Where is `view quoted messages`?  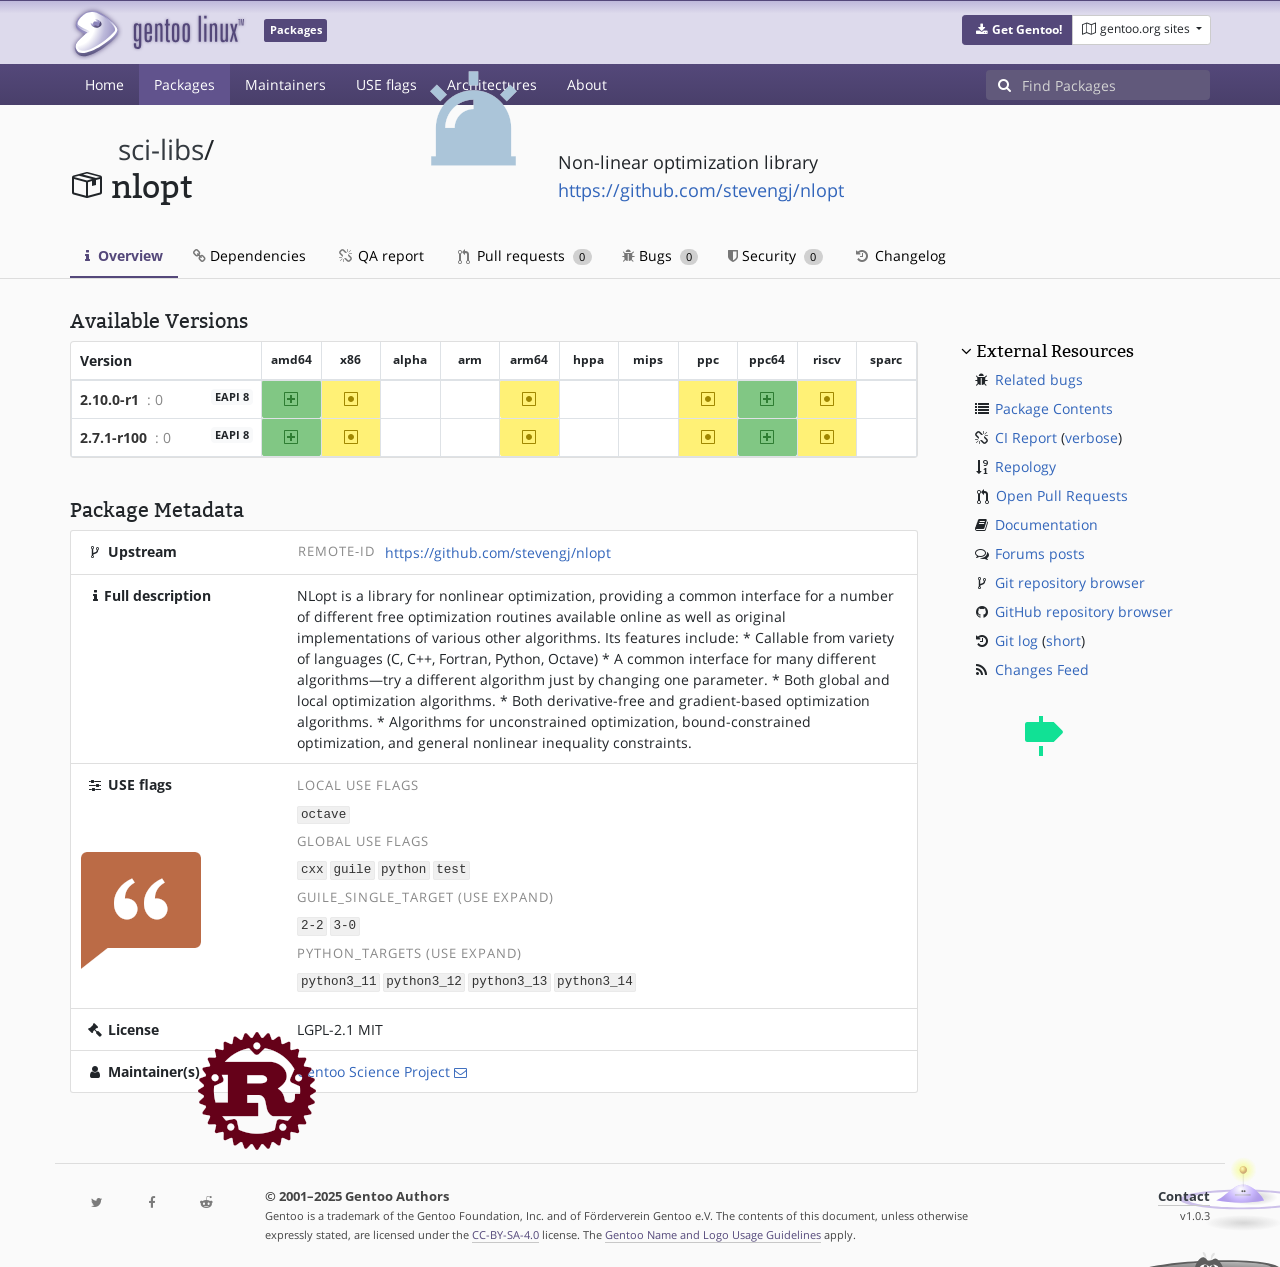
view quoted messages is located at coordinates (141, 906).